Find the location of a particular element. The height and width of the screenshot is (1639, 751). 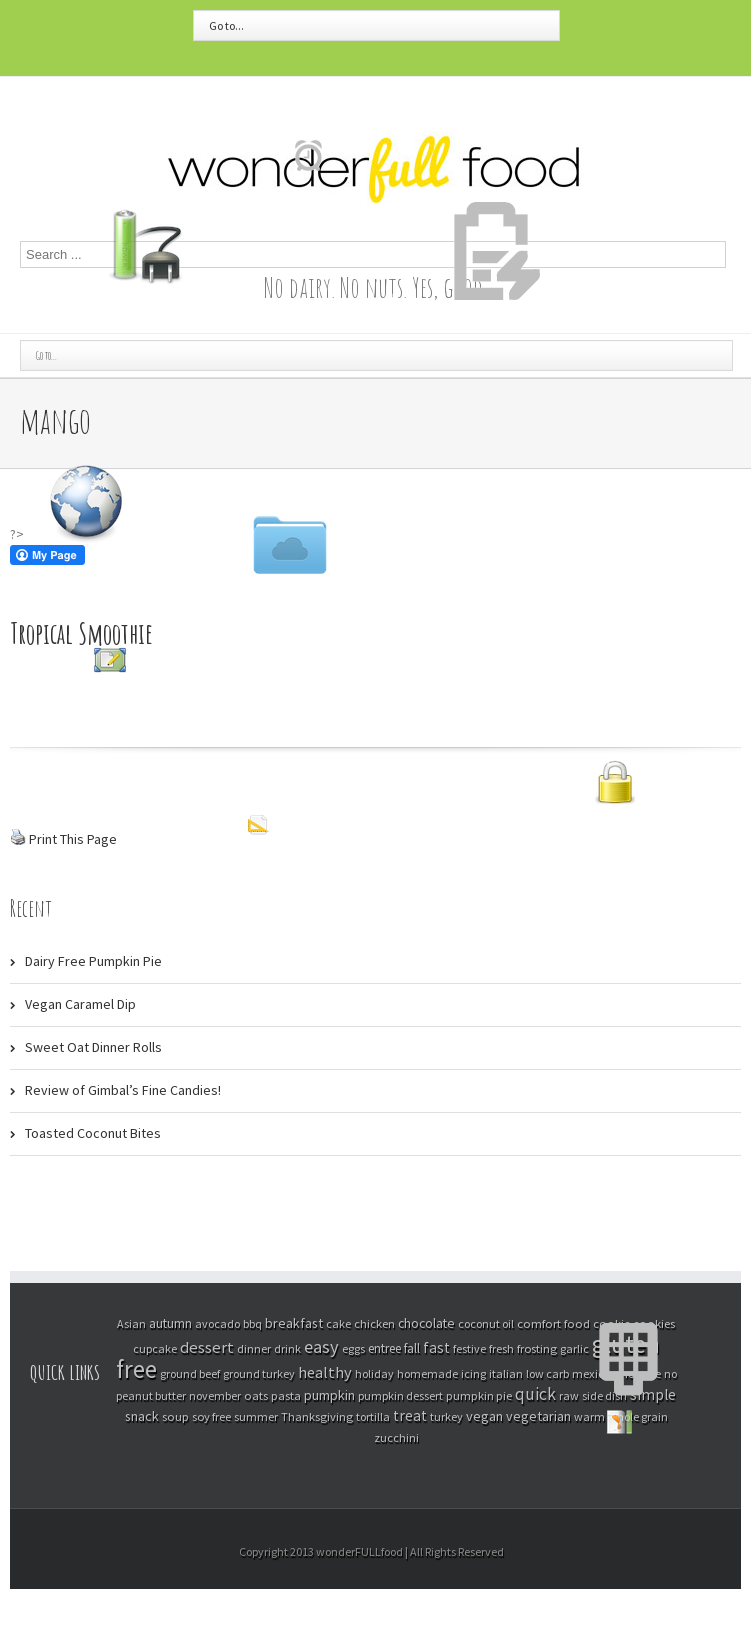

access internet and web applications is located at coordinates (87, 502).